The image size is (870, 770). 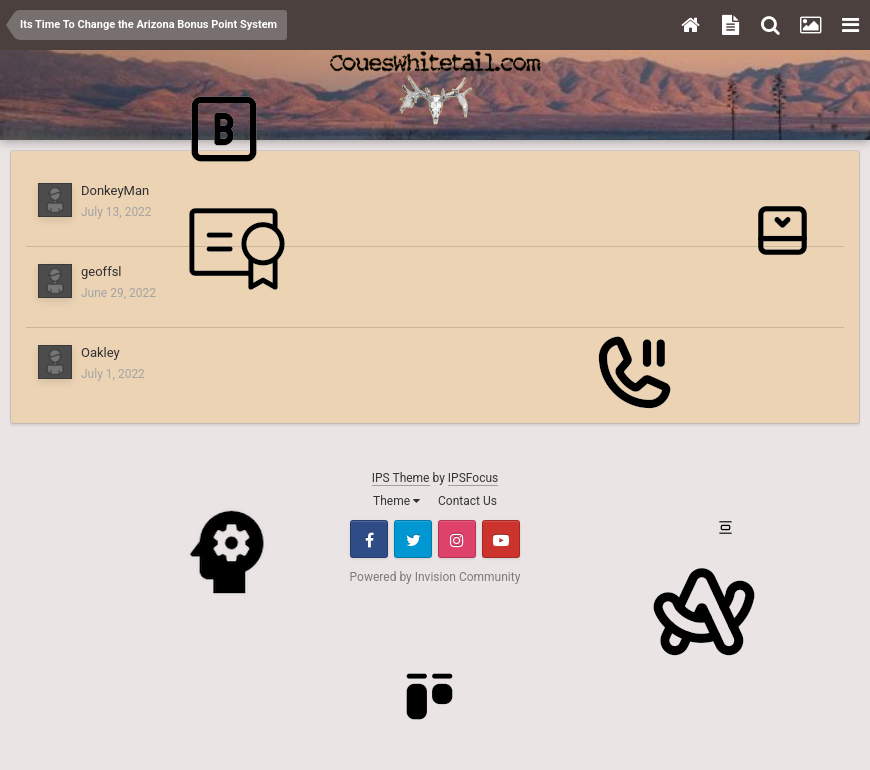 What do you see at coordinates (233, 245) in the screenshot?
I see `view certificate or credential details` at bounding box center [233, 245].